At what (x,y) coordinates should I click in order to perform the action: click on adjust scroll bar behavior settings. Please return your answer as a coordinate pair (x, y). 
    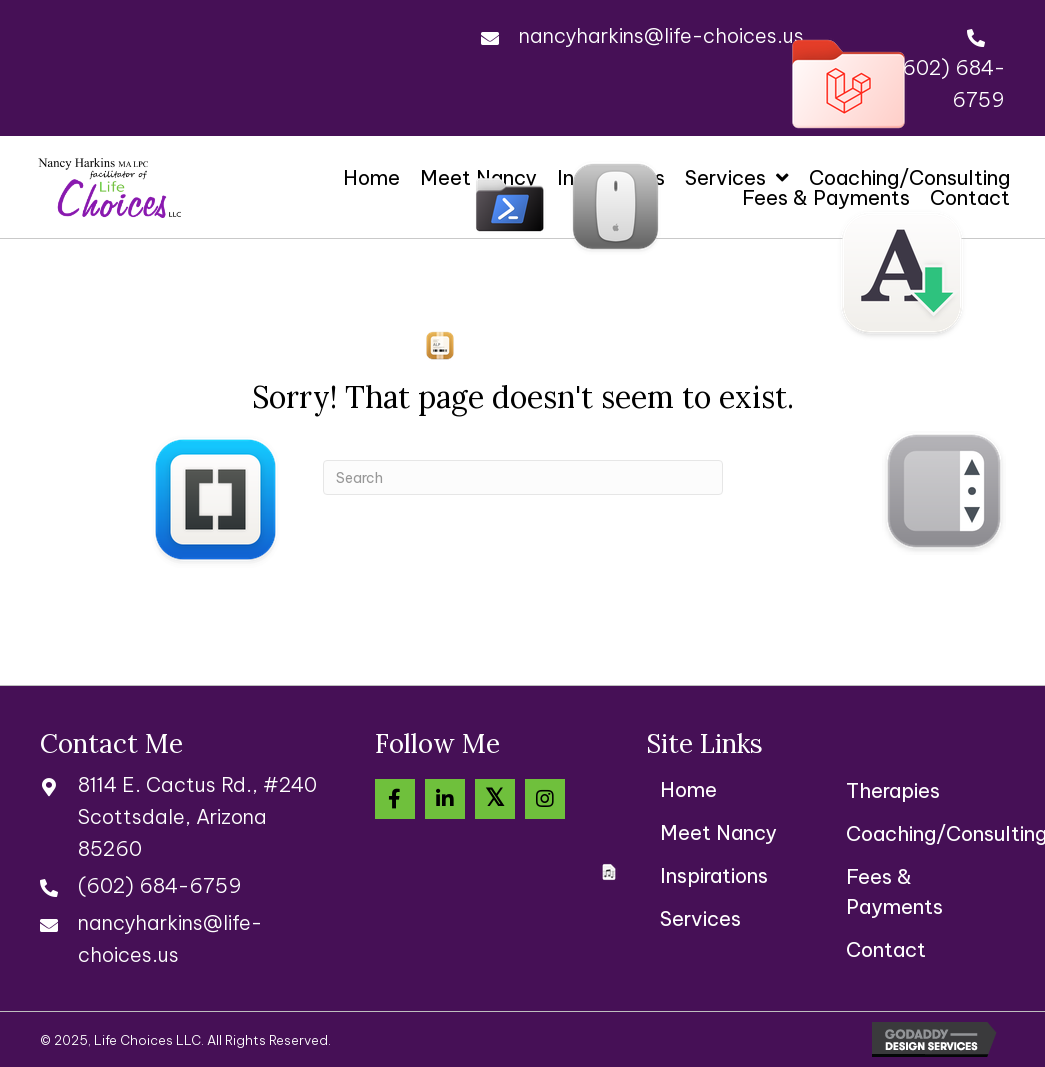
    Looking at the image, I should click on (944, 493).